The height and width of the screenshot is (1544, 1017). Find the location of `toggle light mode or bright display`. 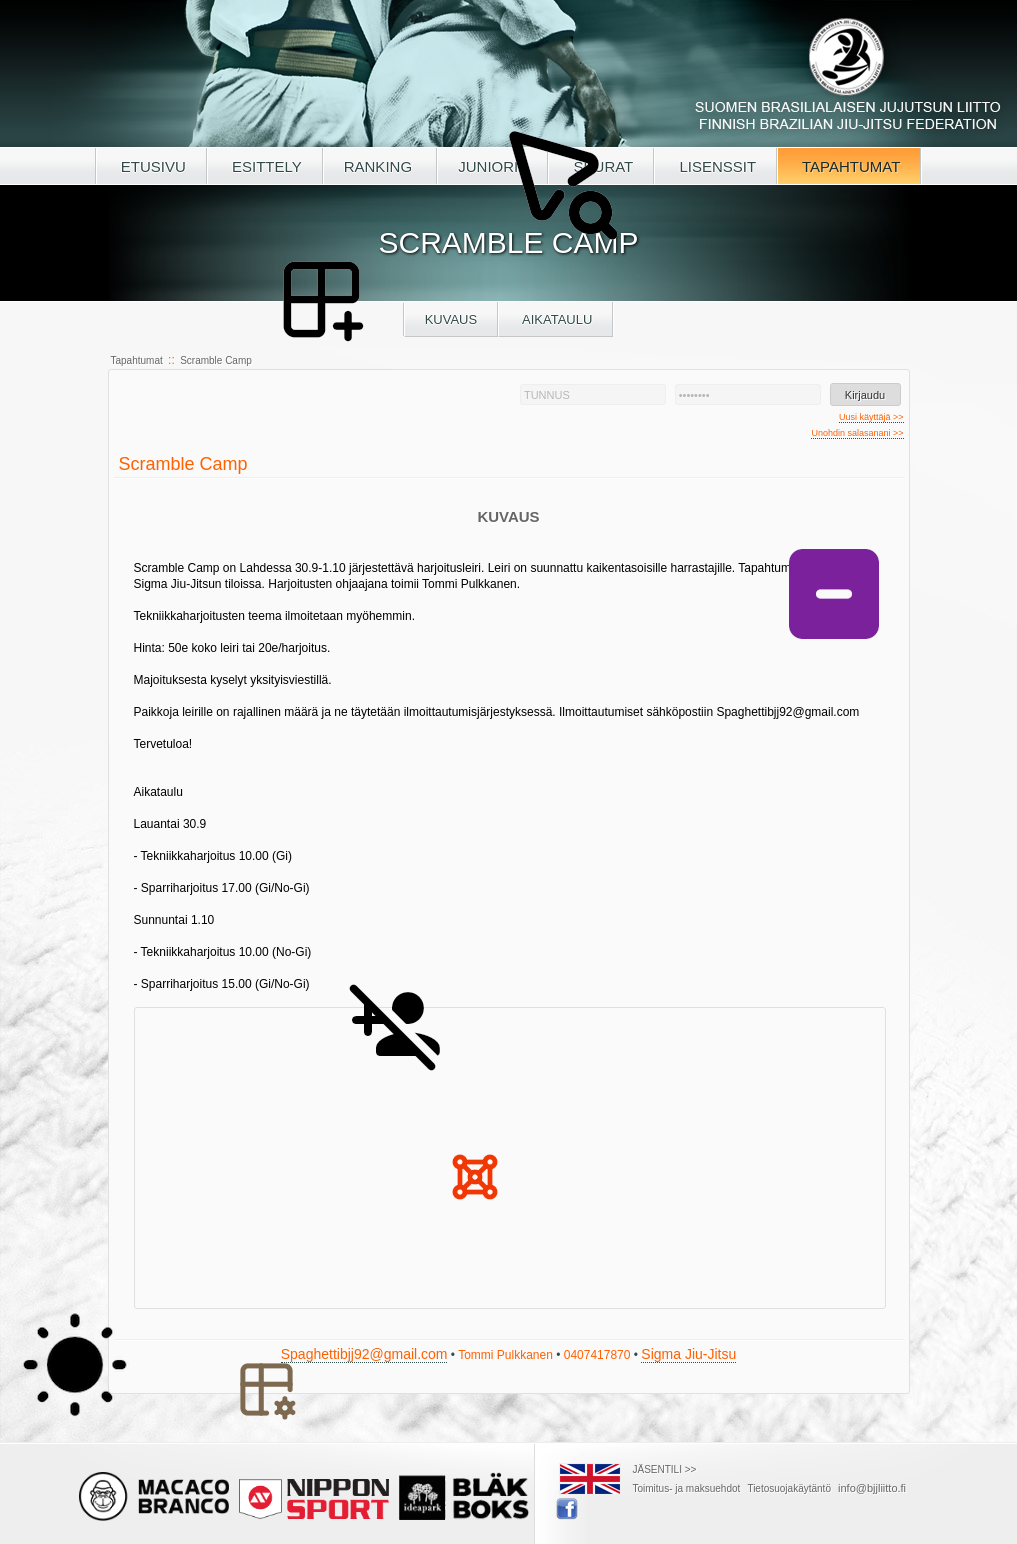

toggle light mode or bright display is located at coordinates (75, 1367).